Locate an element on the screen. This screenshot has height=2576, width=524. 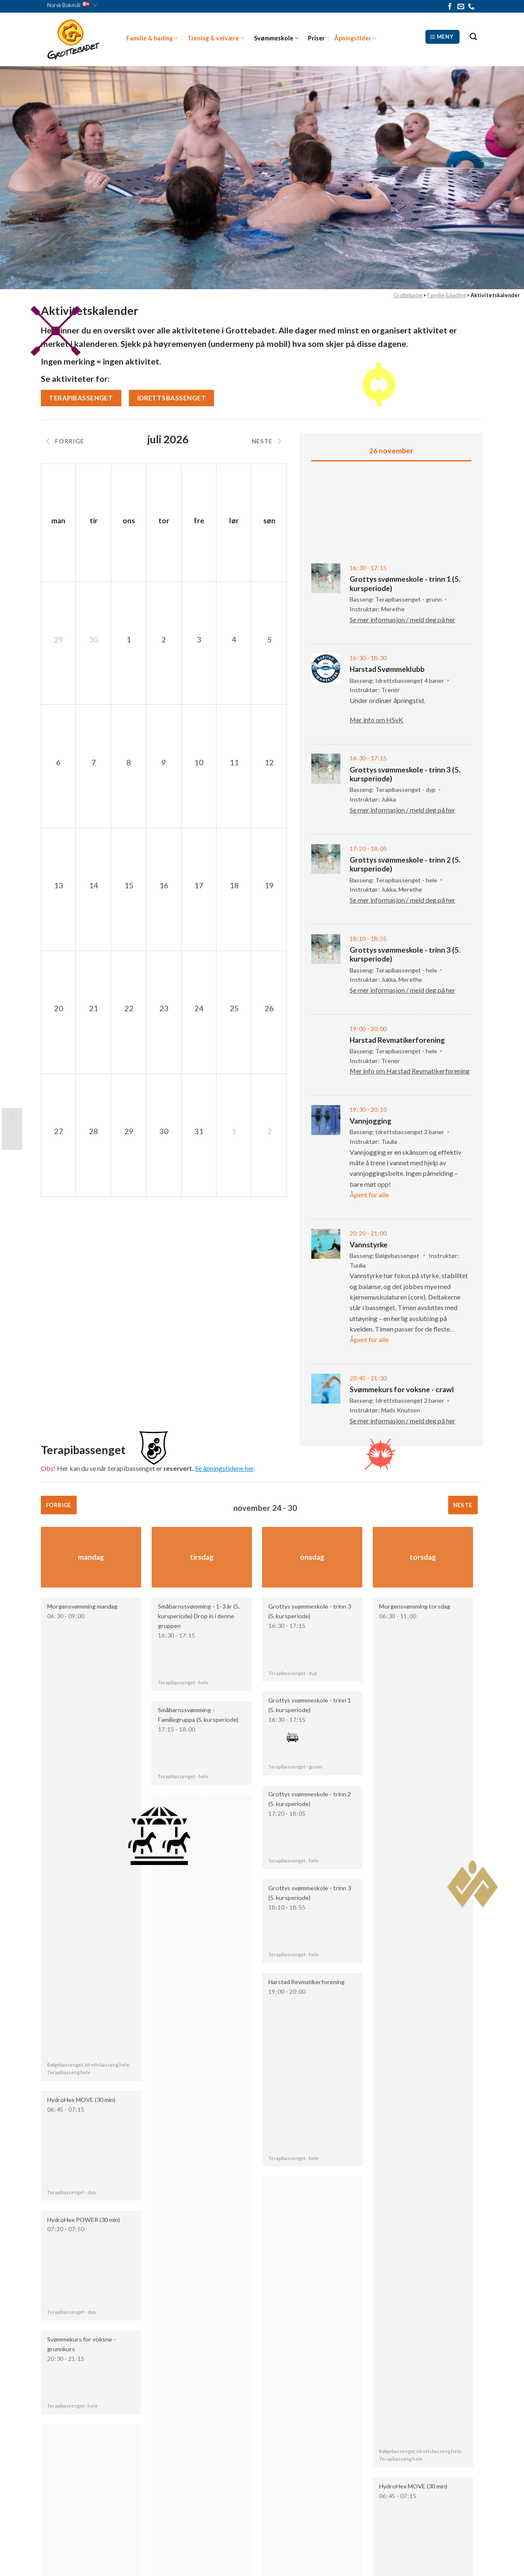
browse surf or beach-related activities is located at coordinates (292, 1737).